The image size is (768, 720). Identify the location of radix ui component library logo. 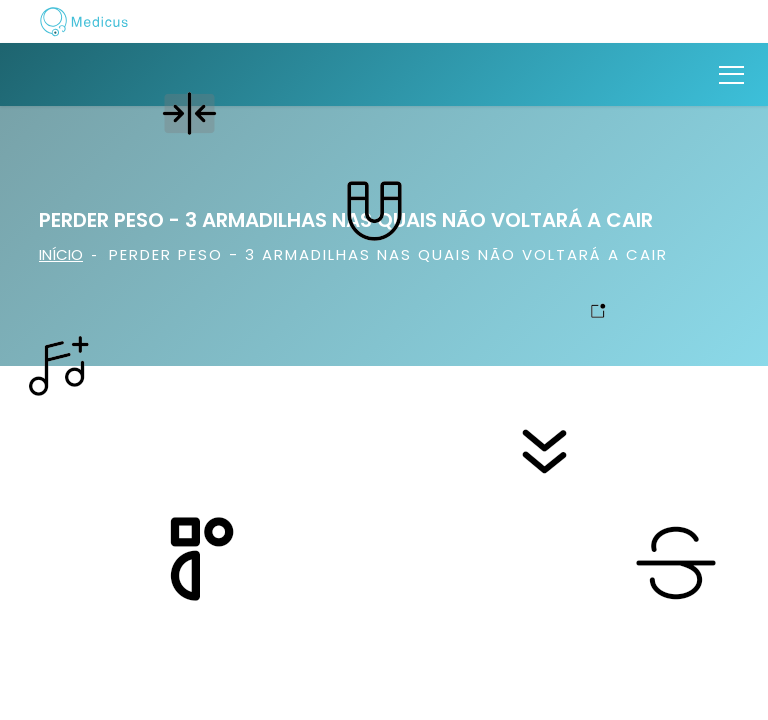
(200, 559).